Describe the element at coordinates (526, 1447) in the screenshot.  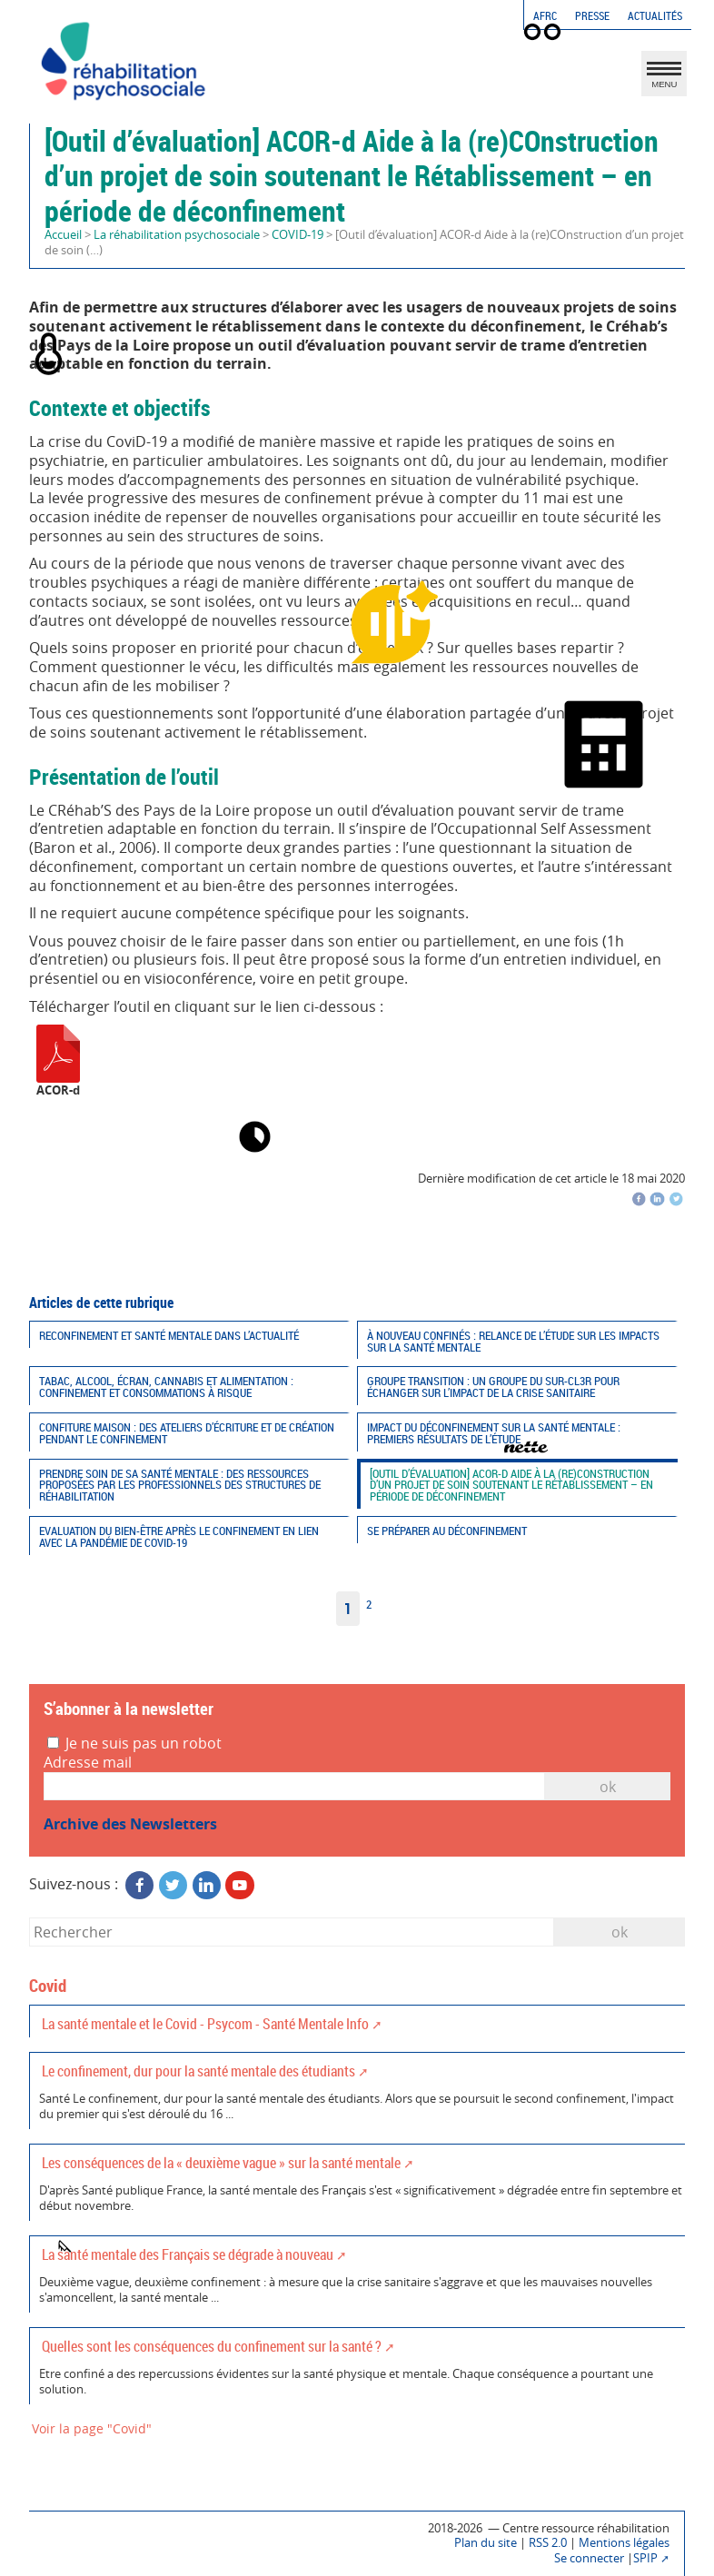
I see `nette framework logo` at that location.